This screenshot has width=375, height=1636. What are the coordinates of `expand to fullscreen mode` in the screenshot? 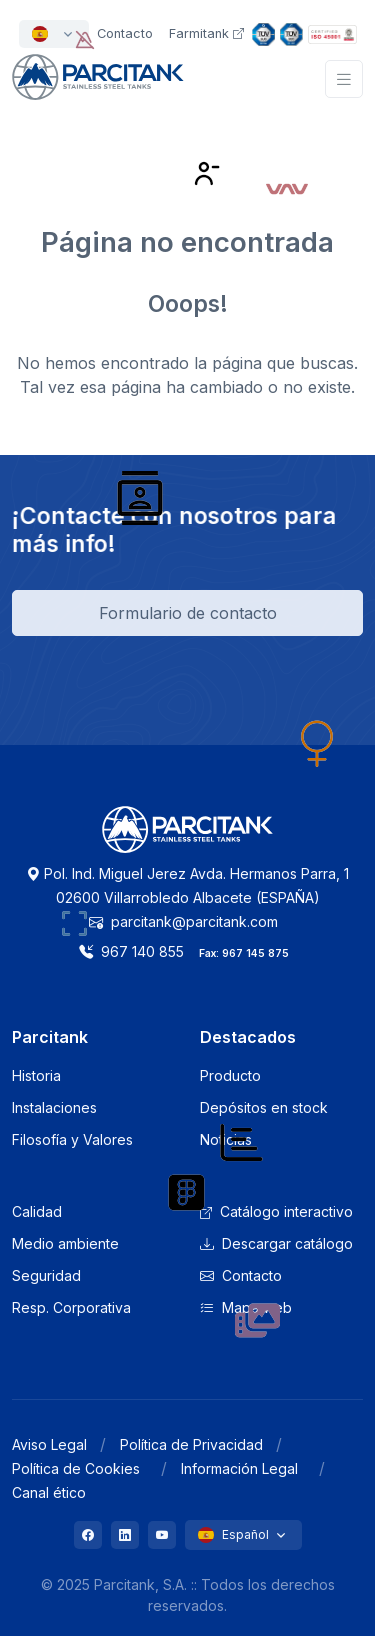 It's located at (74, 923).